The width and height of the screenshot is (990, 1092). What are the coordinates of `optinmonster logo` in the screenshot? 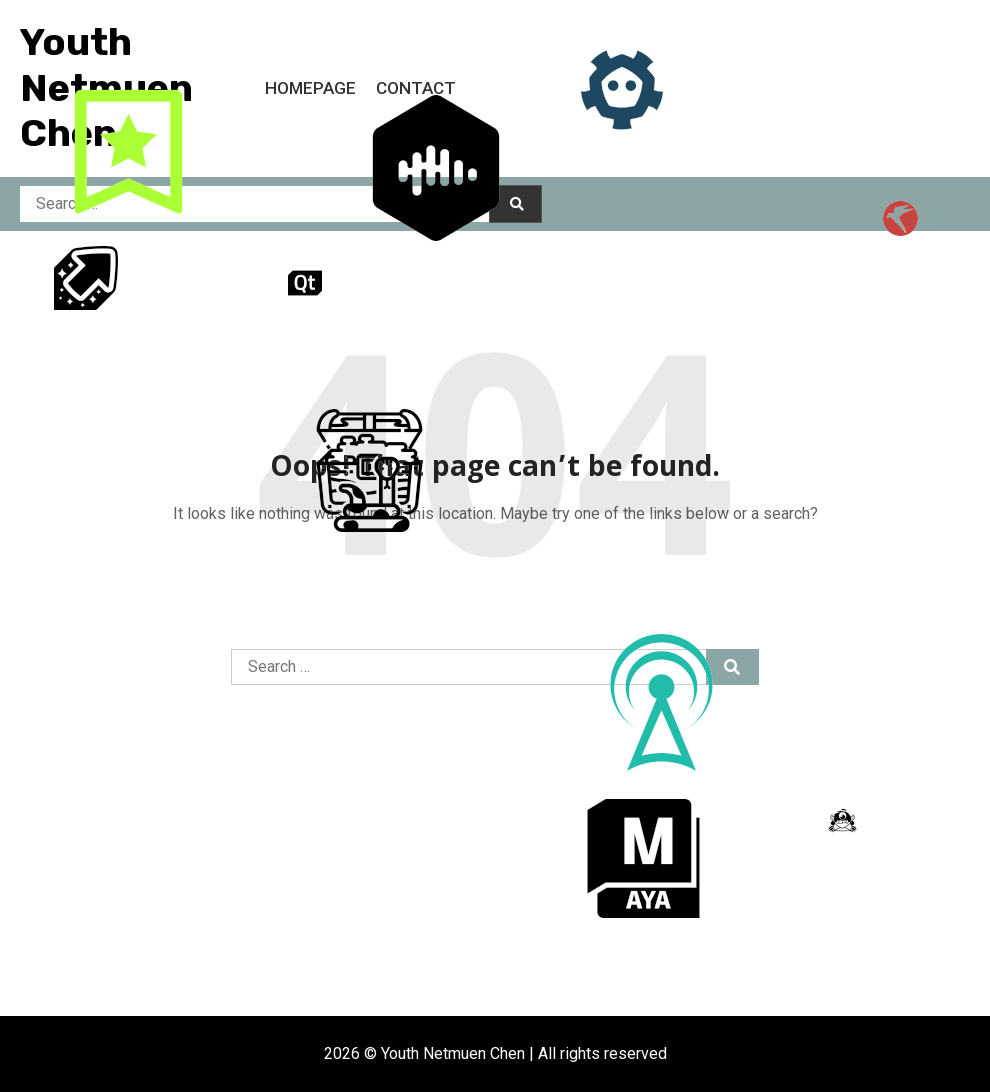 It's located at (842, 820).